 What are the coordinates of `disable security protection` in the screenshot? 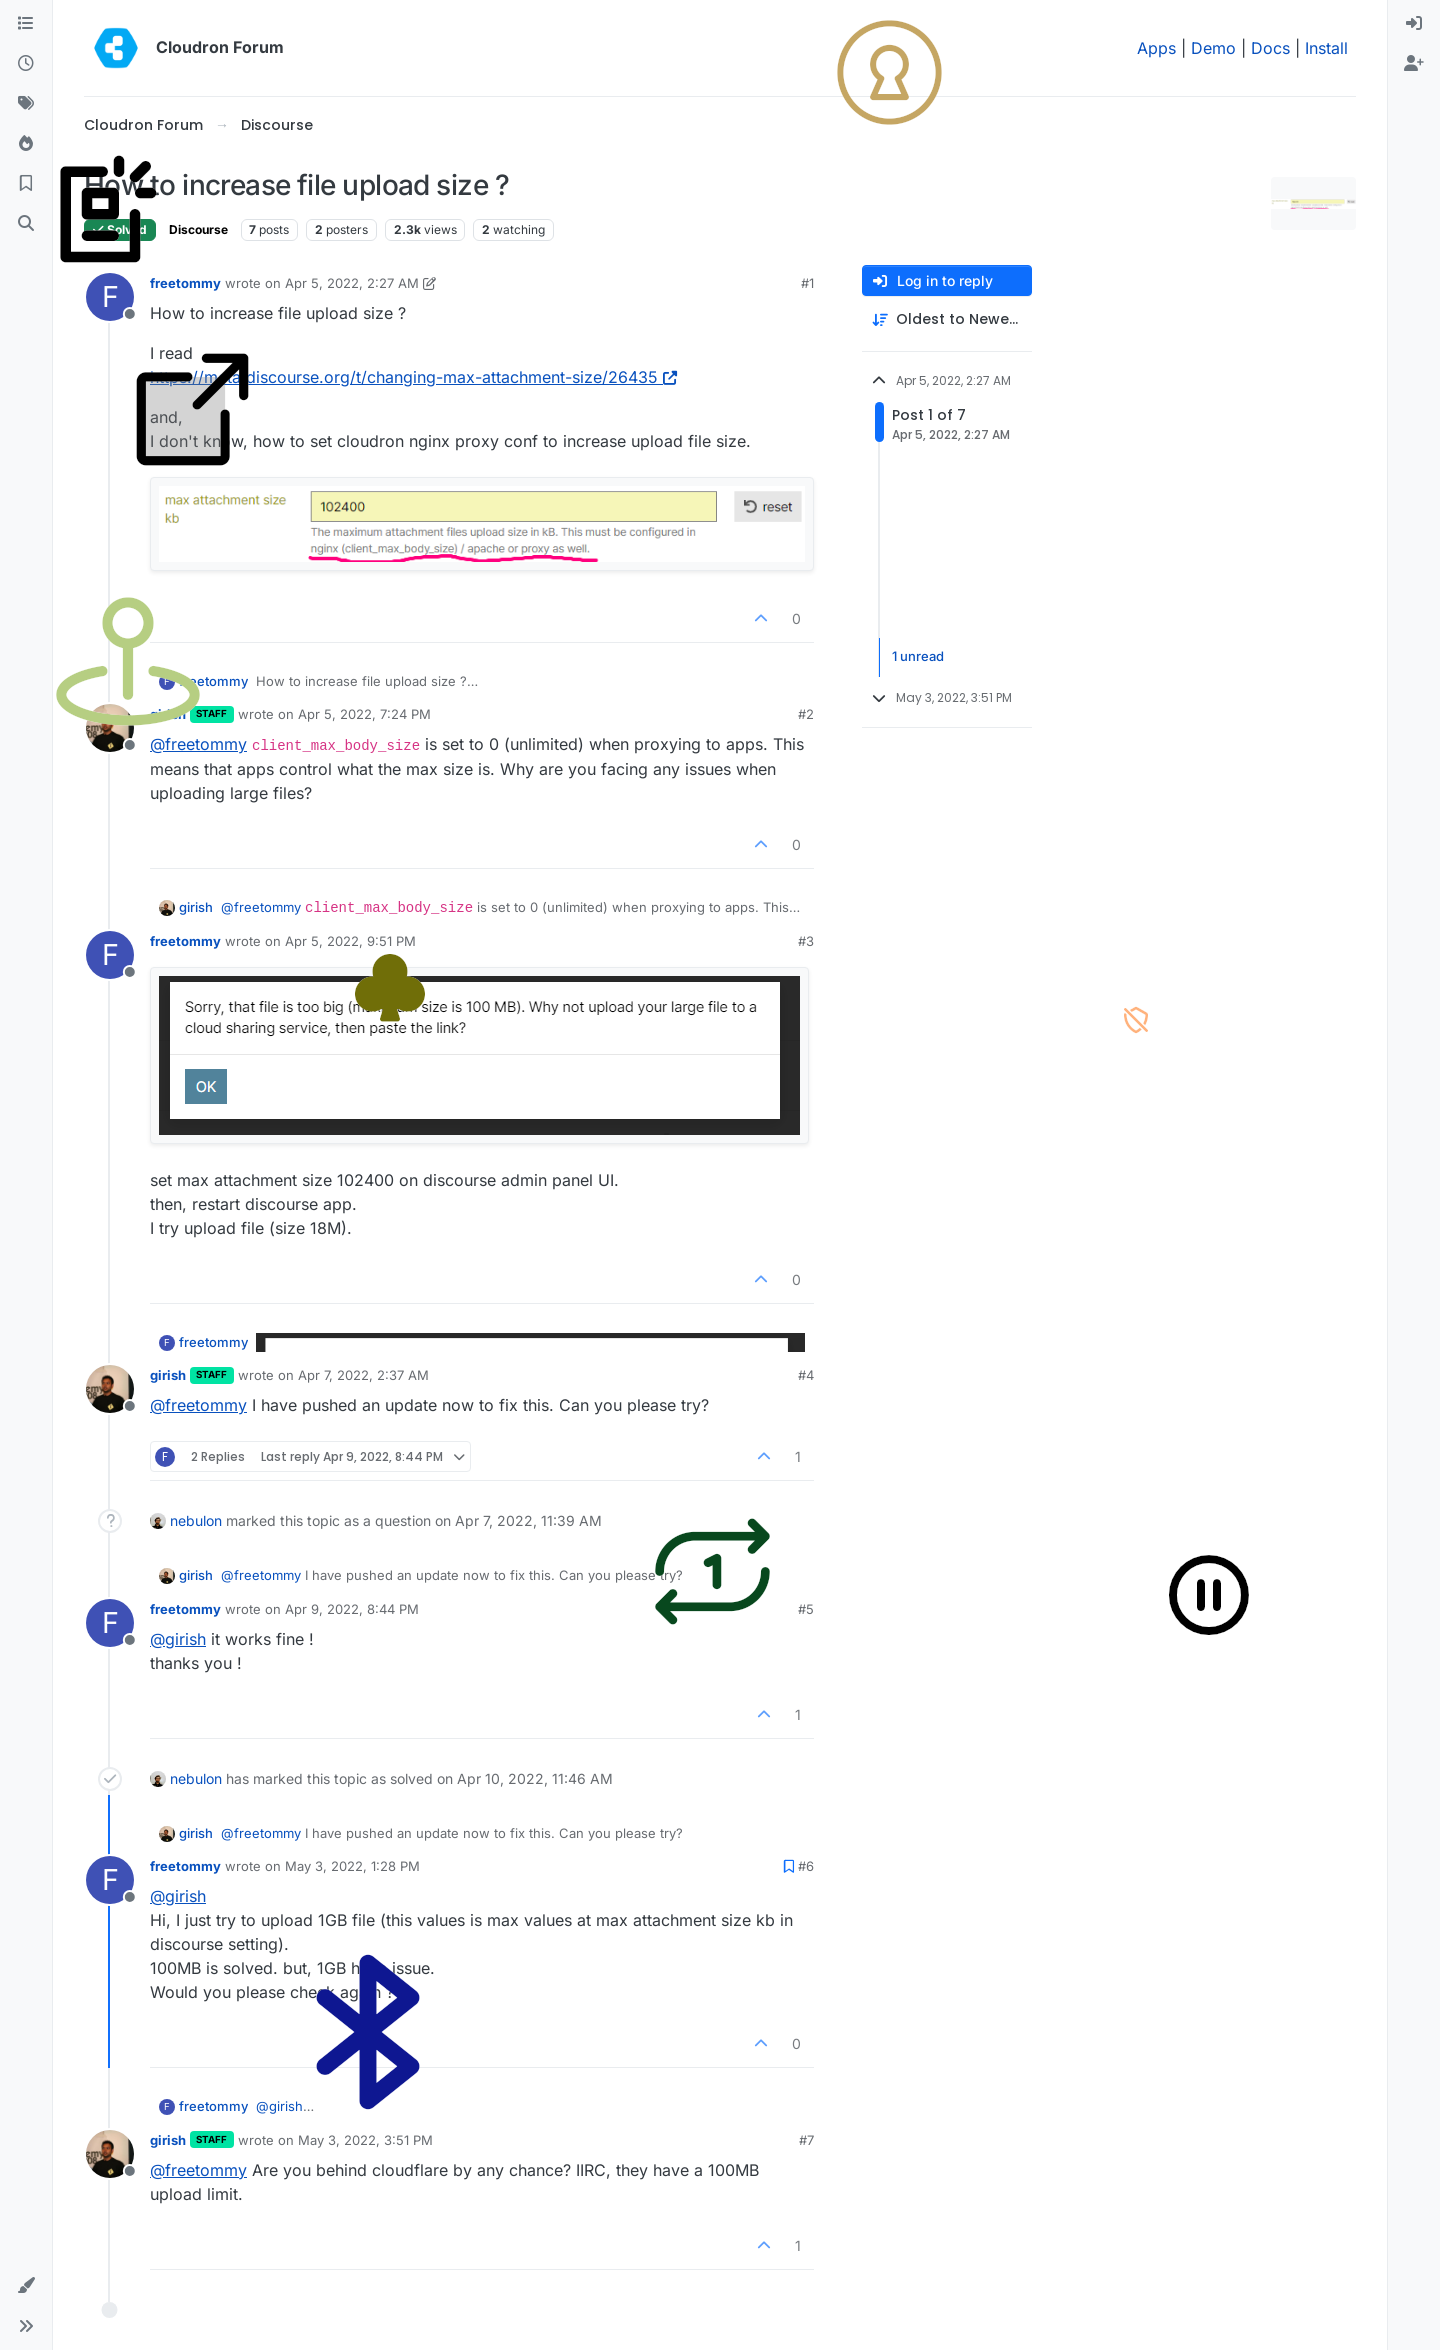 It's located at (1136, 1020).